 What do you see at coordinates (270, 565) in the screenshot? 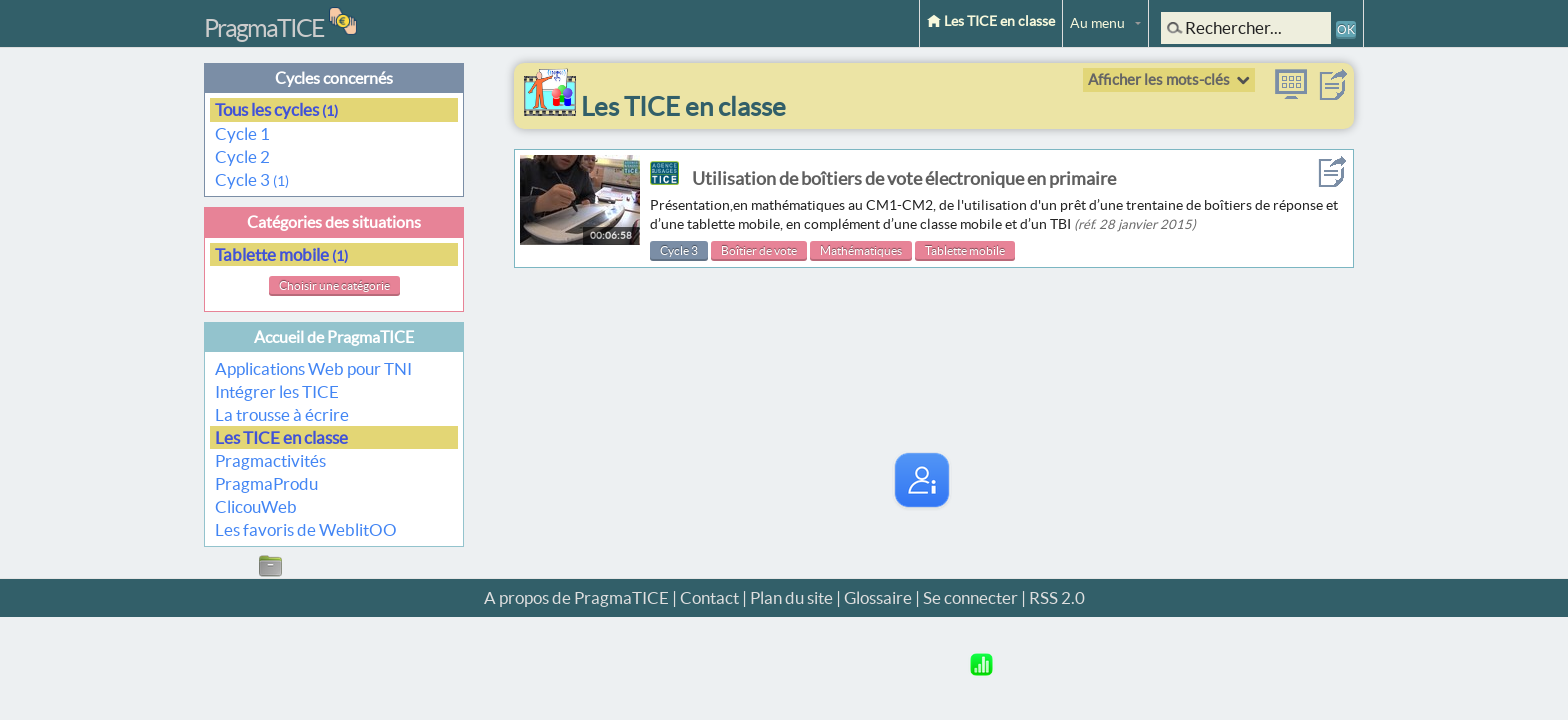
I see `open file manager application` at bounding box center [270, 565].